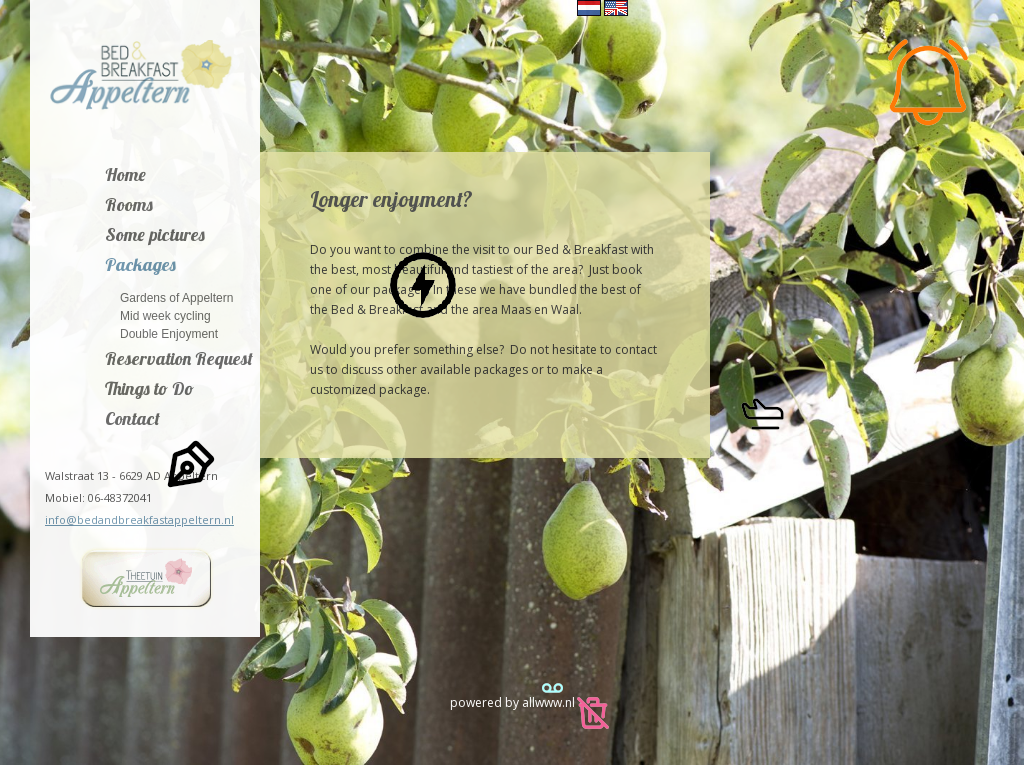 This screenshot has height=765, width=1024. I want to click on flight status: in progress, so click(762, 412).